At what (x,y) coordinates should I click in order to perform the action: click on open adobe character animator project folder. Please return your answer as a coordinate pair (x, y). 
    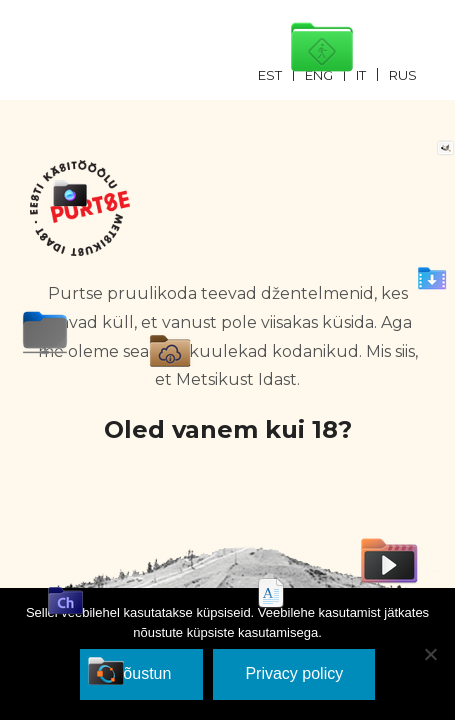
    Looking at the image, I should click on (65, 601).